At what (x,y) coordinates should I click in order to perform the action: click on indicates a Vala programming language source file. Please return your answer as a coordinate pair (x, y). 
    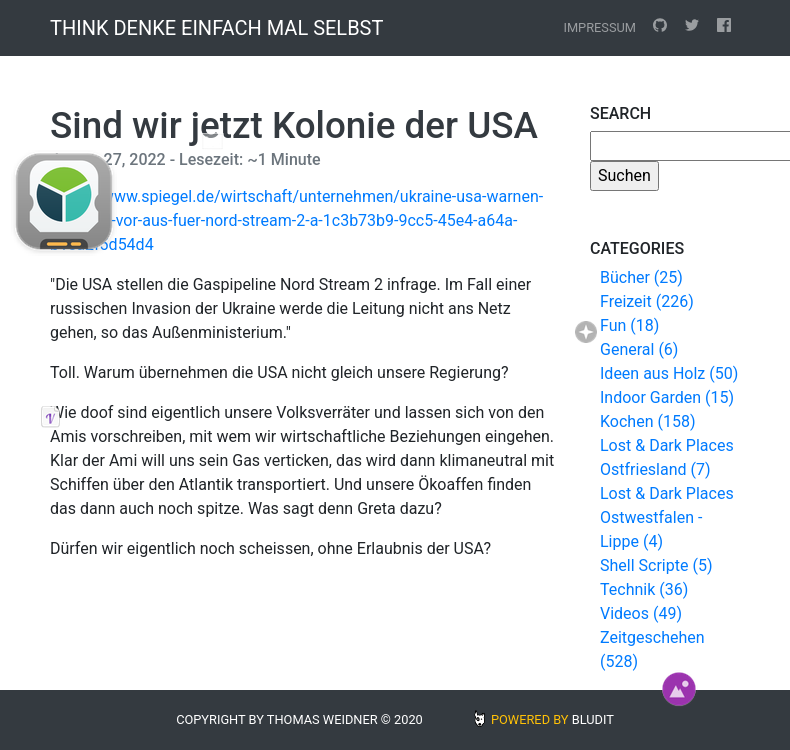
    Looking at the image, I should click on (50, 416).